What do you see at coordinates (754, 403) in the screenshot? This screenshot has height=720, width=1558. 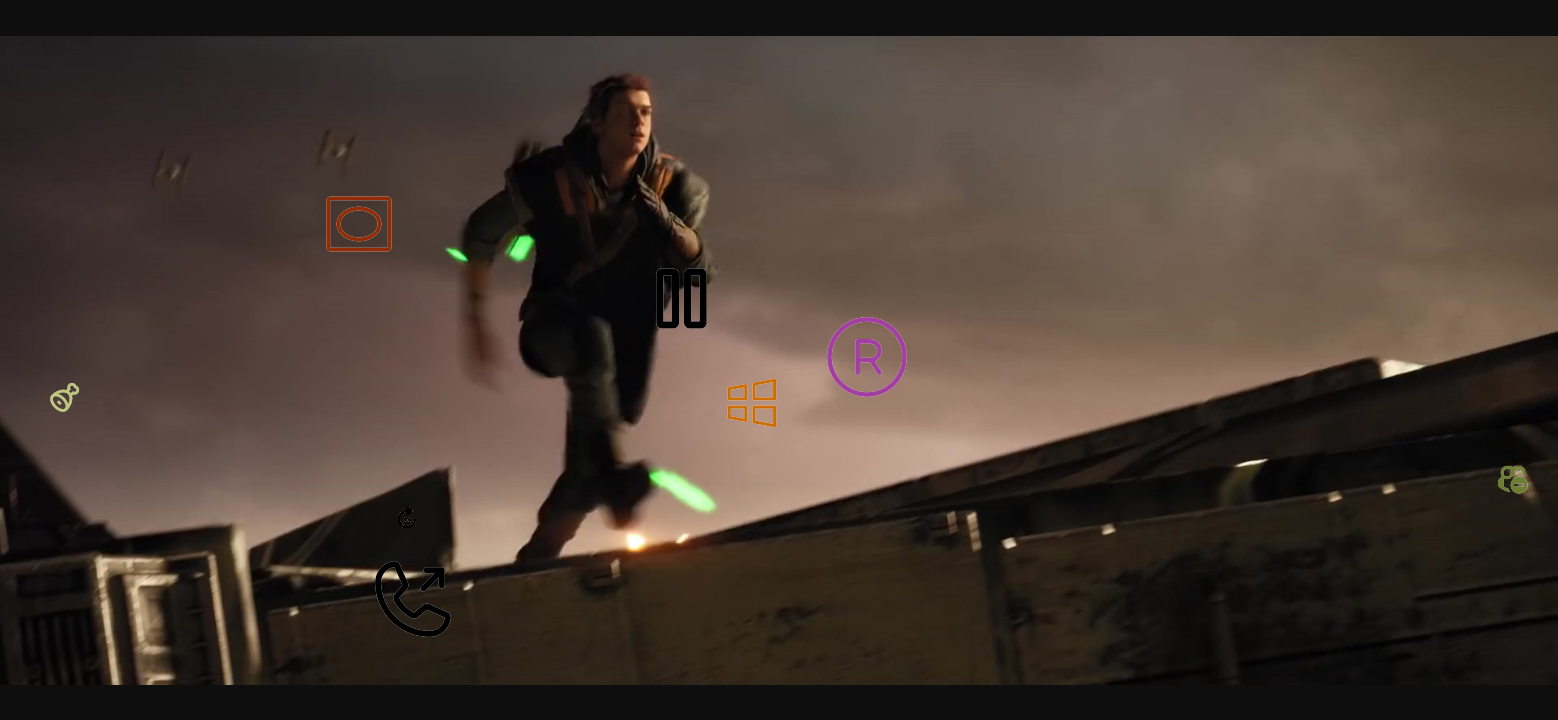 I see `open windows start menu` at bounding box center [754, 403].